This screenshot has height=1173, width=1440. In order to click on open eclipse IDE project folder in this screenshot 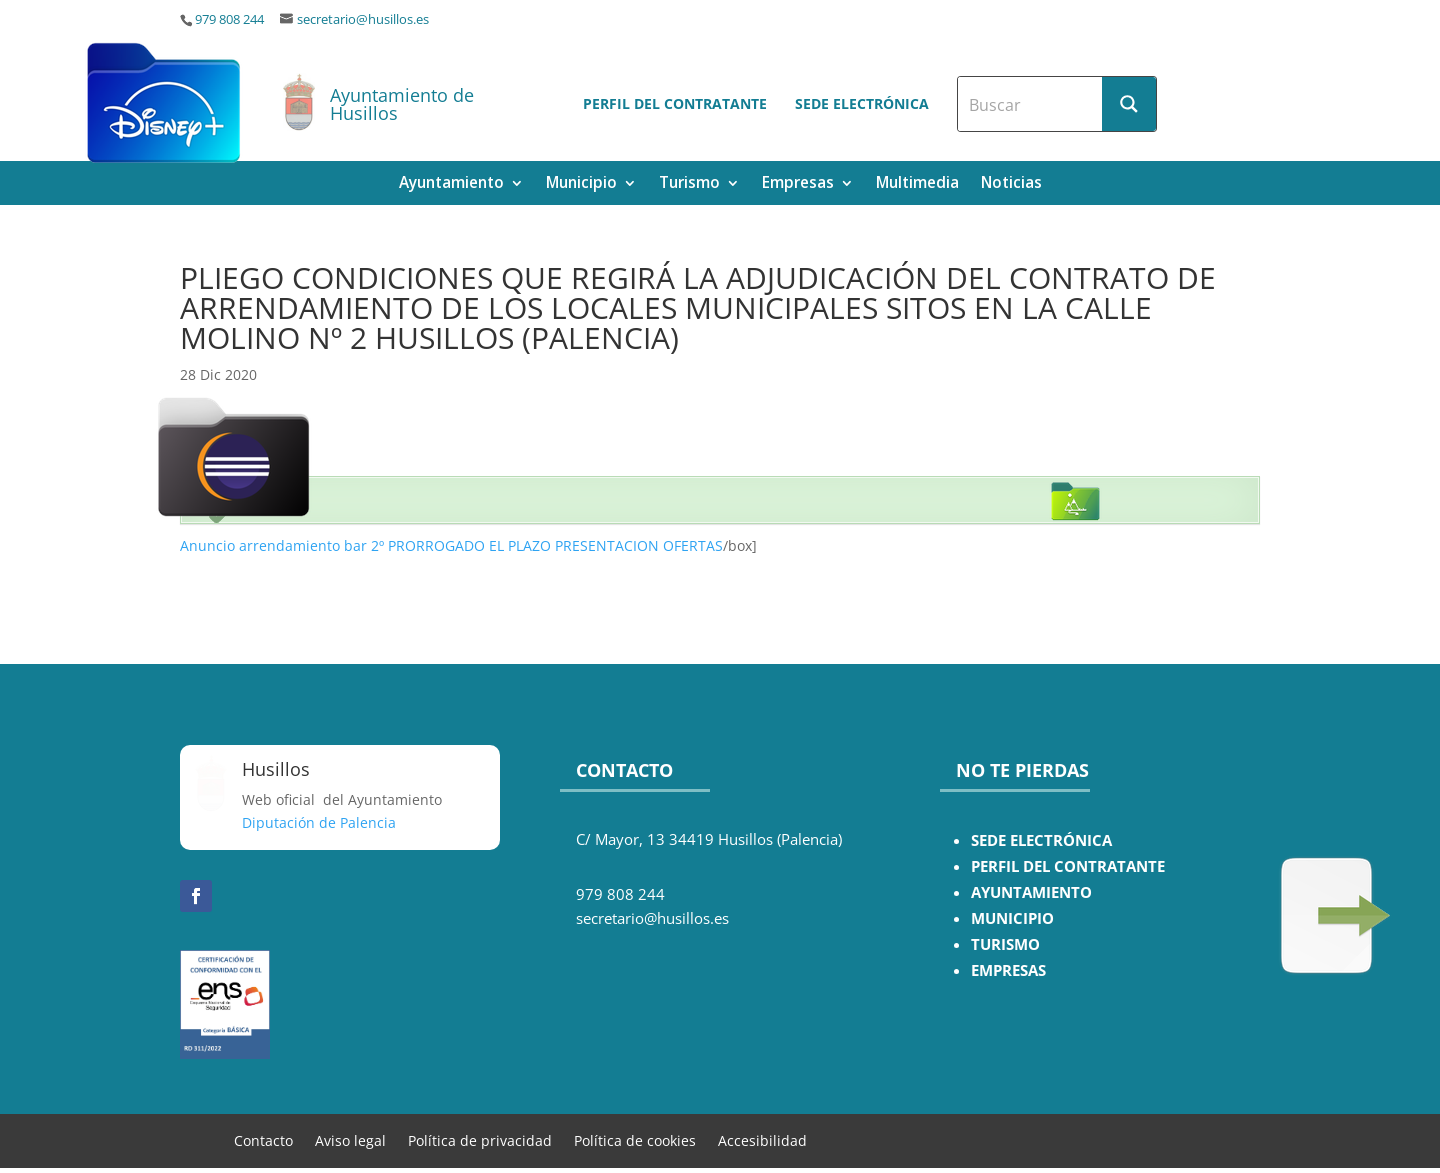, I will do `click(233, 461)`.